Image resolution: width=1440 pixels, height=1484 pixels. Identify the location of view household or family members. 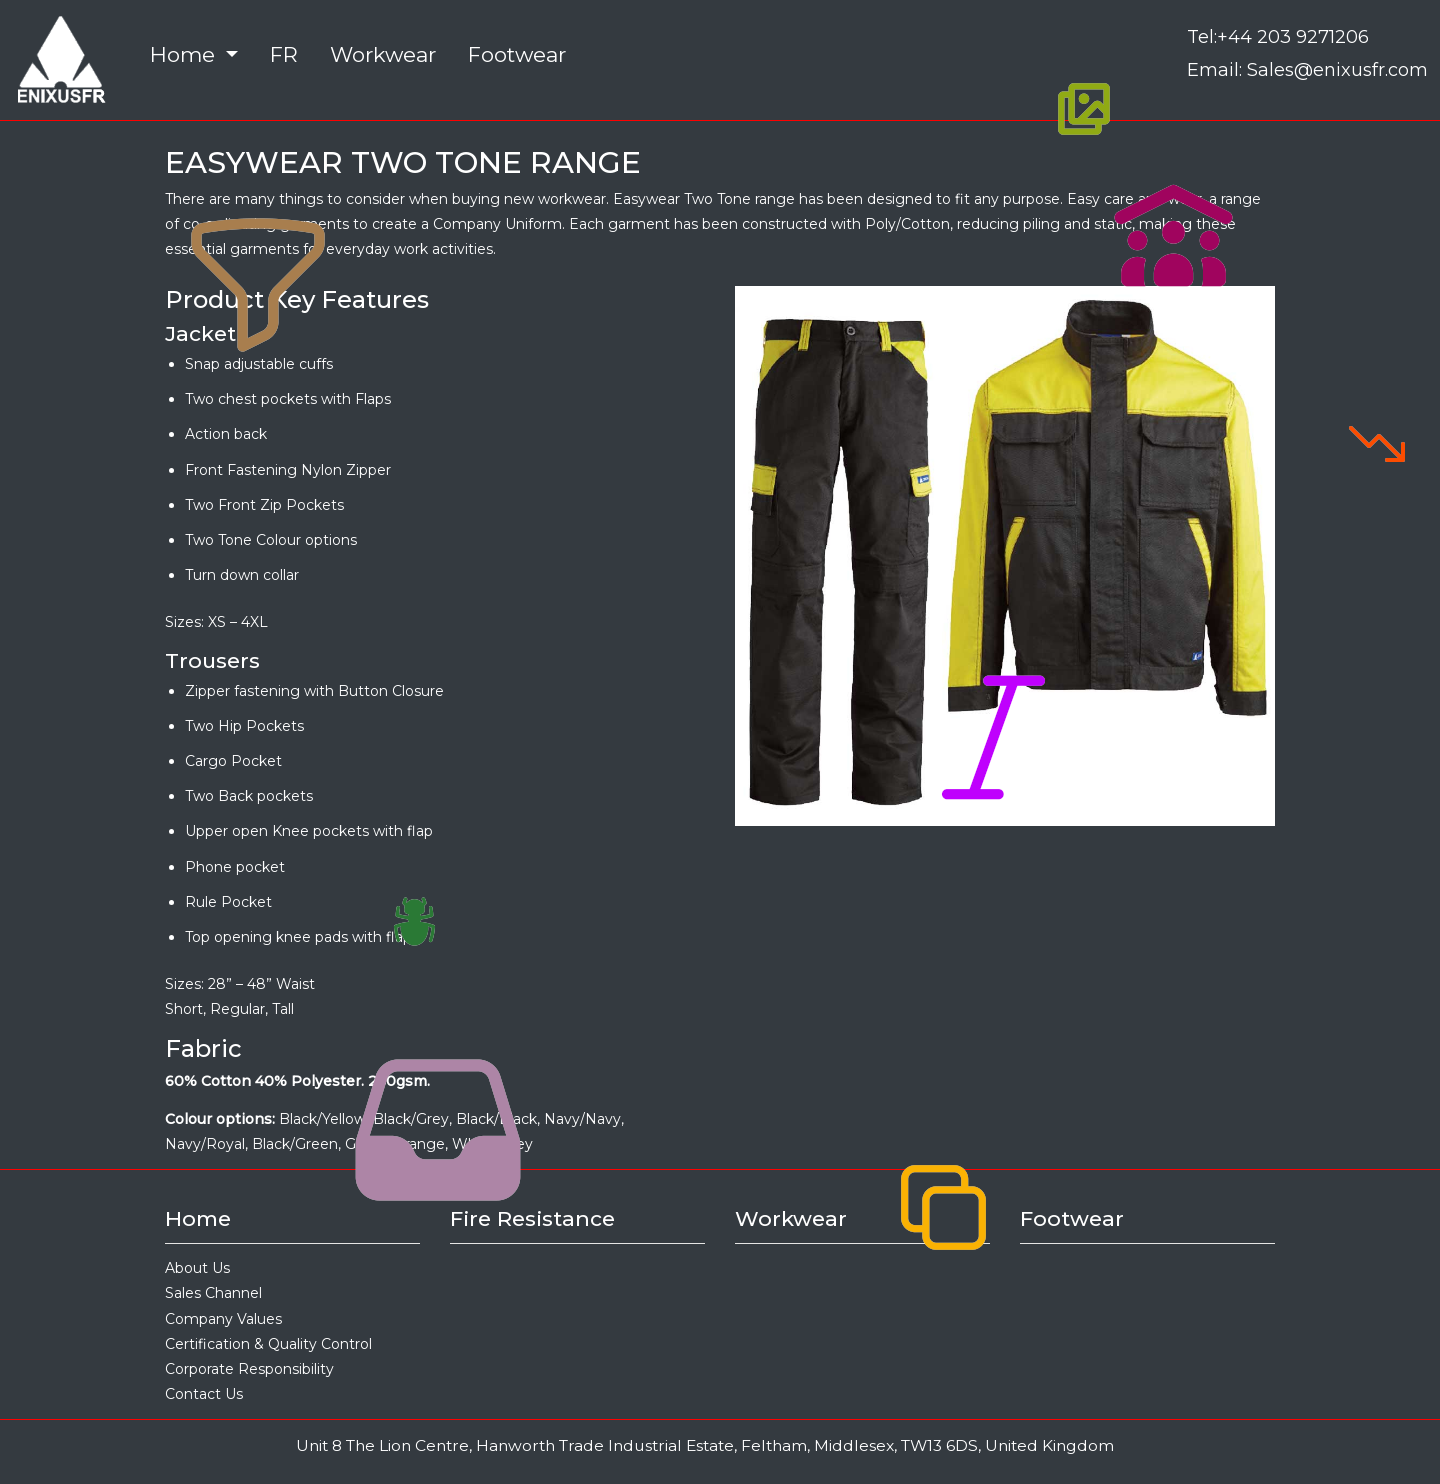
(1173, 240).